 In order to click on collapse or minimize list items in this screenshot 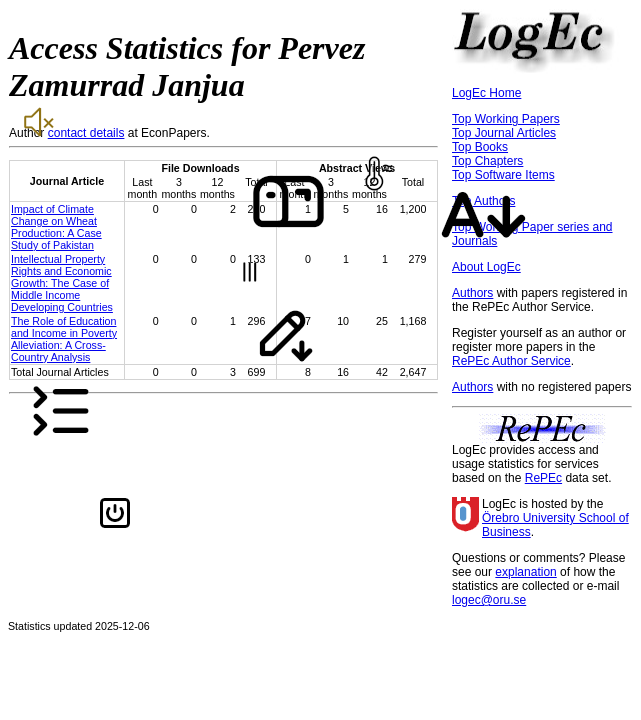, I will do `click(61, 411)`.